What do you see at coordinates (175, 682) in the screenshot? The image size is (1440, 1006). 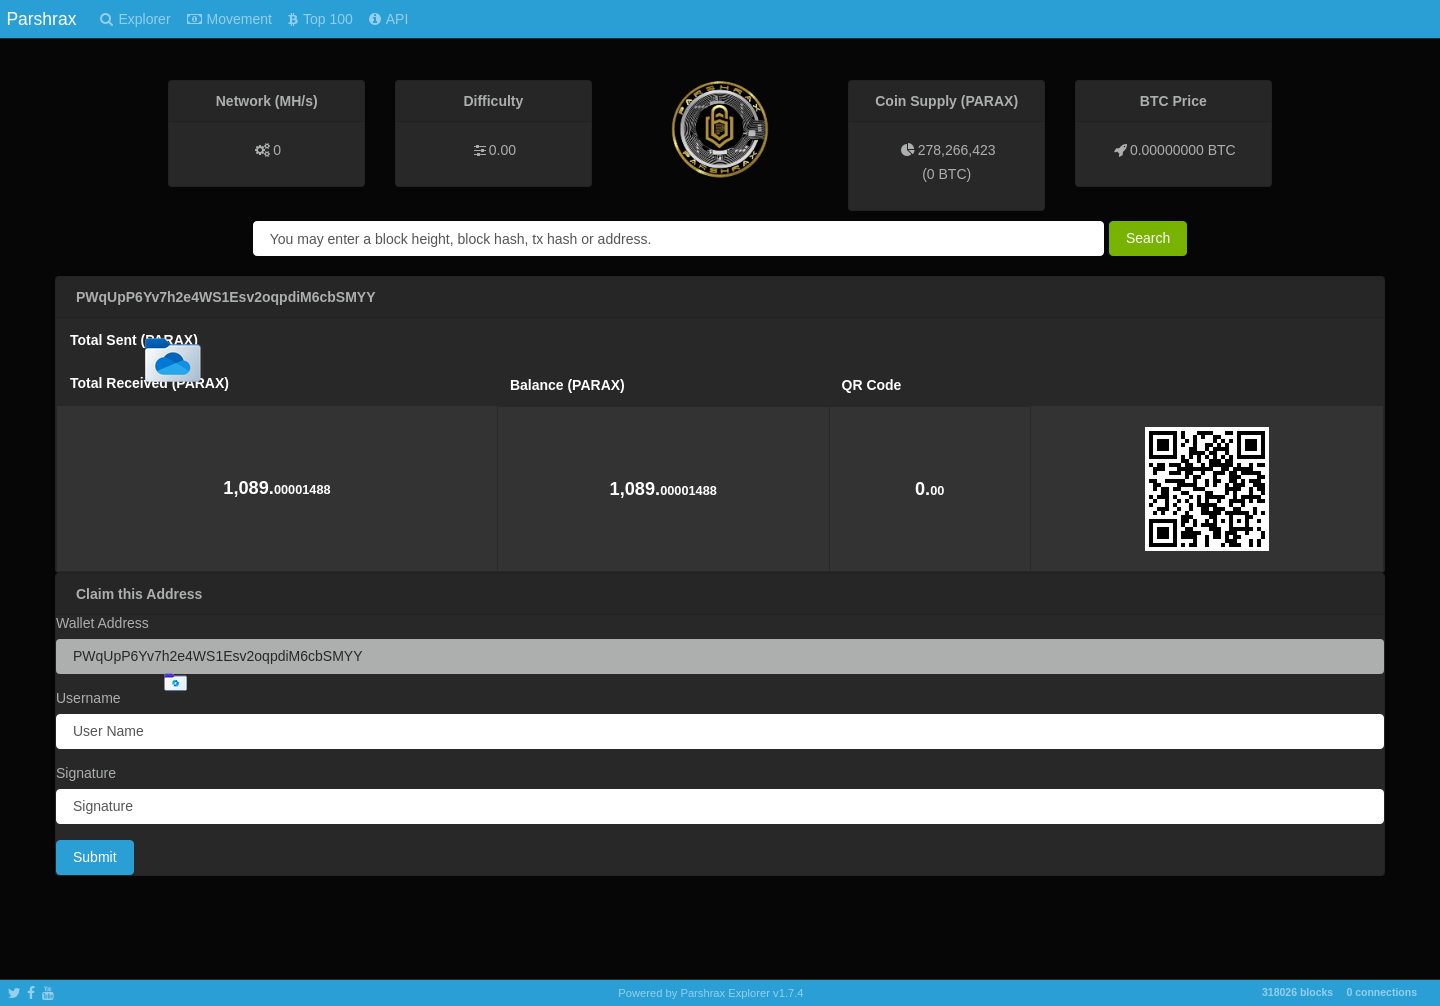 I see `open folder containing Microsoft Copilot files` at bounding box center [175, 682].